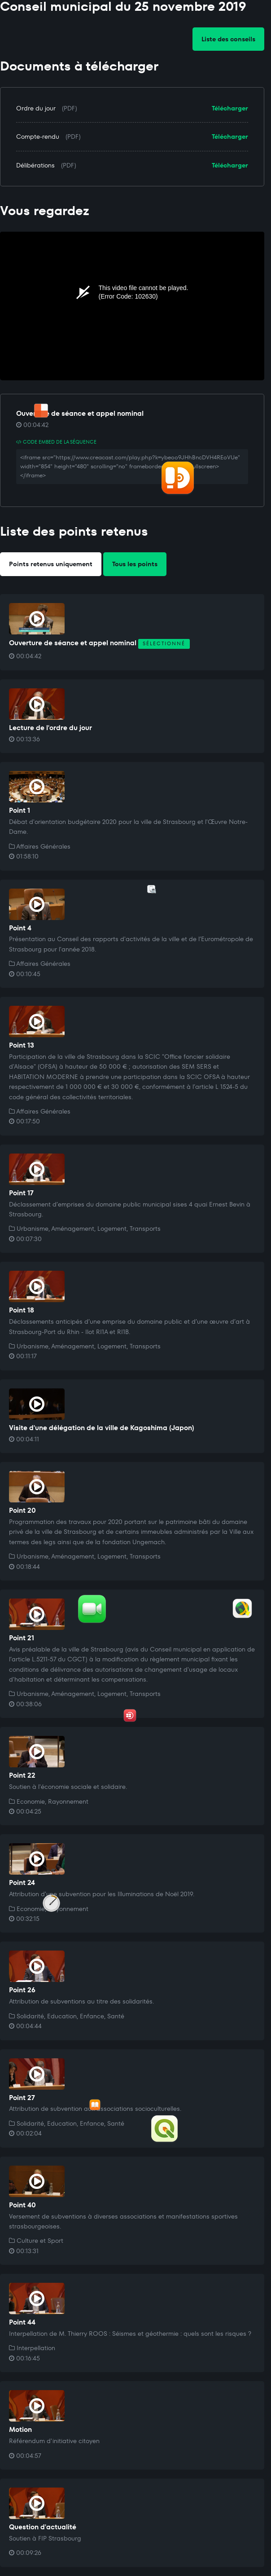 Image resolution: width=271 pixels, height=2576 pixels. What do you see at coordinates (178, 478) in the screenshot?
I see `open impression, a disk image writing utility` at bounding box center [178, 478].